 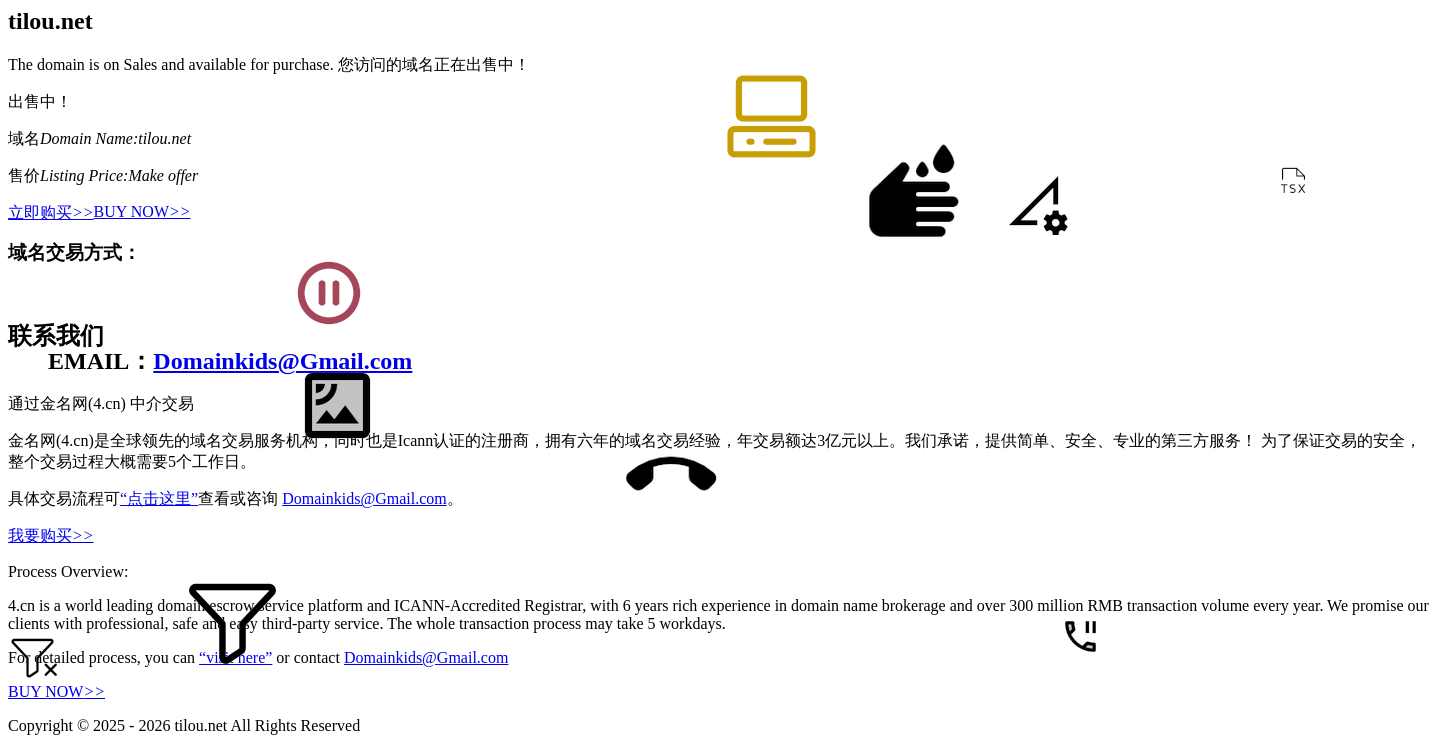 What do you see at coordinates (329, 293) in the screenshot?
I see `pause media playback` at bounding box center [329, 293].